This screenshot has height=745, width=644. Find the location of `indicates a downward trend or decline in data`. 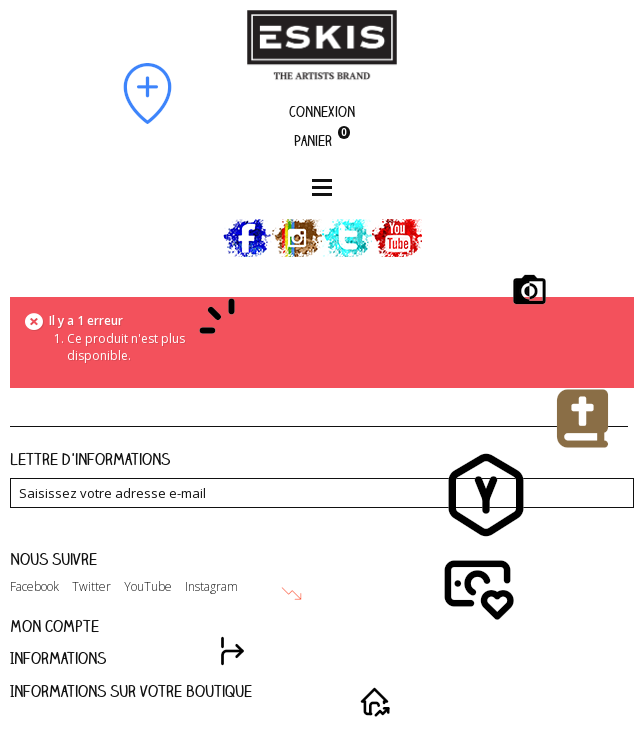

indicates a downward trend or decline in data is located at coordinates (291, 593).